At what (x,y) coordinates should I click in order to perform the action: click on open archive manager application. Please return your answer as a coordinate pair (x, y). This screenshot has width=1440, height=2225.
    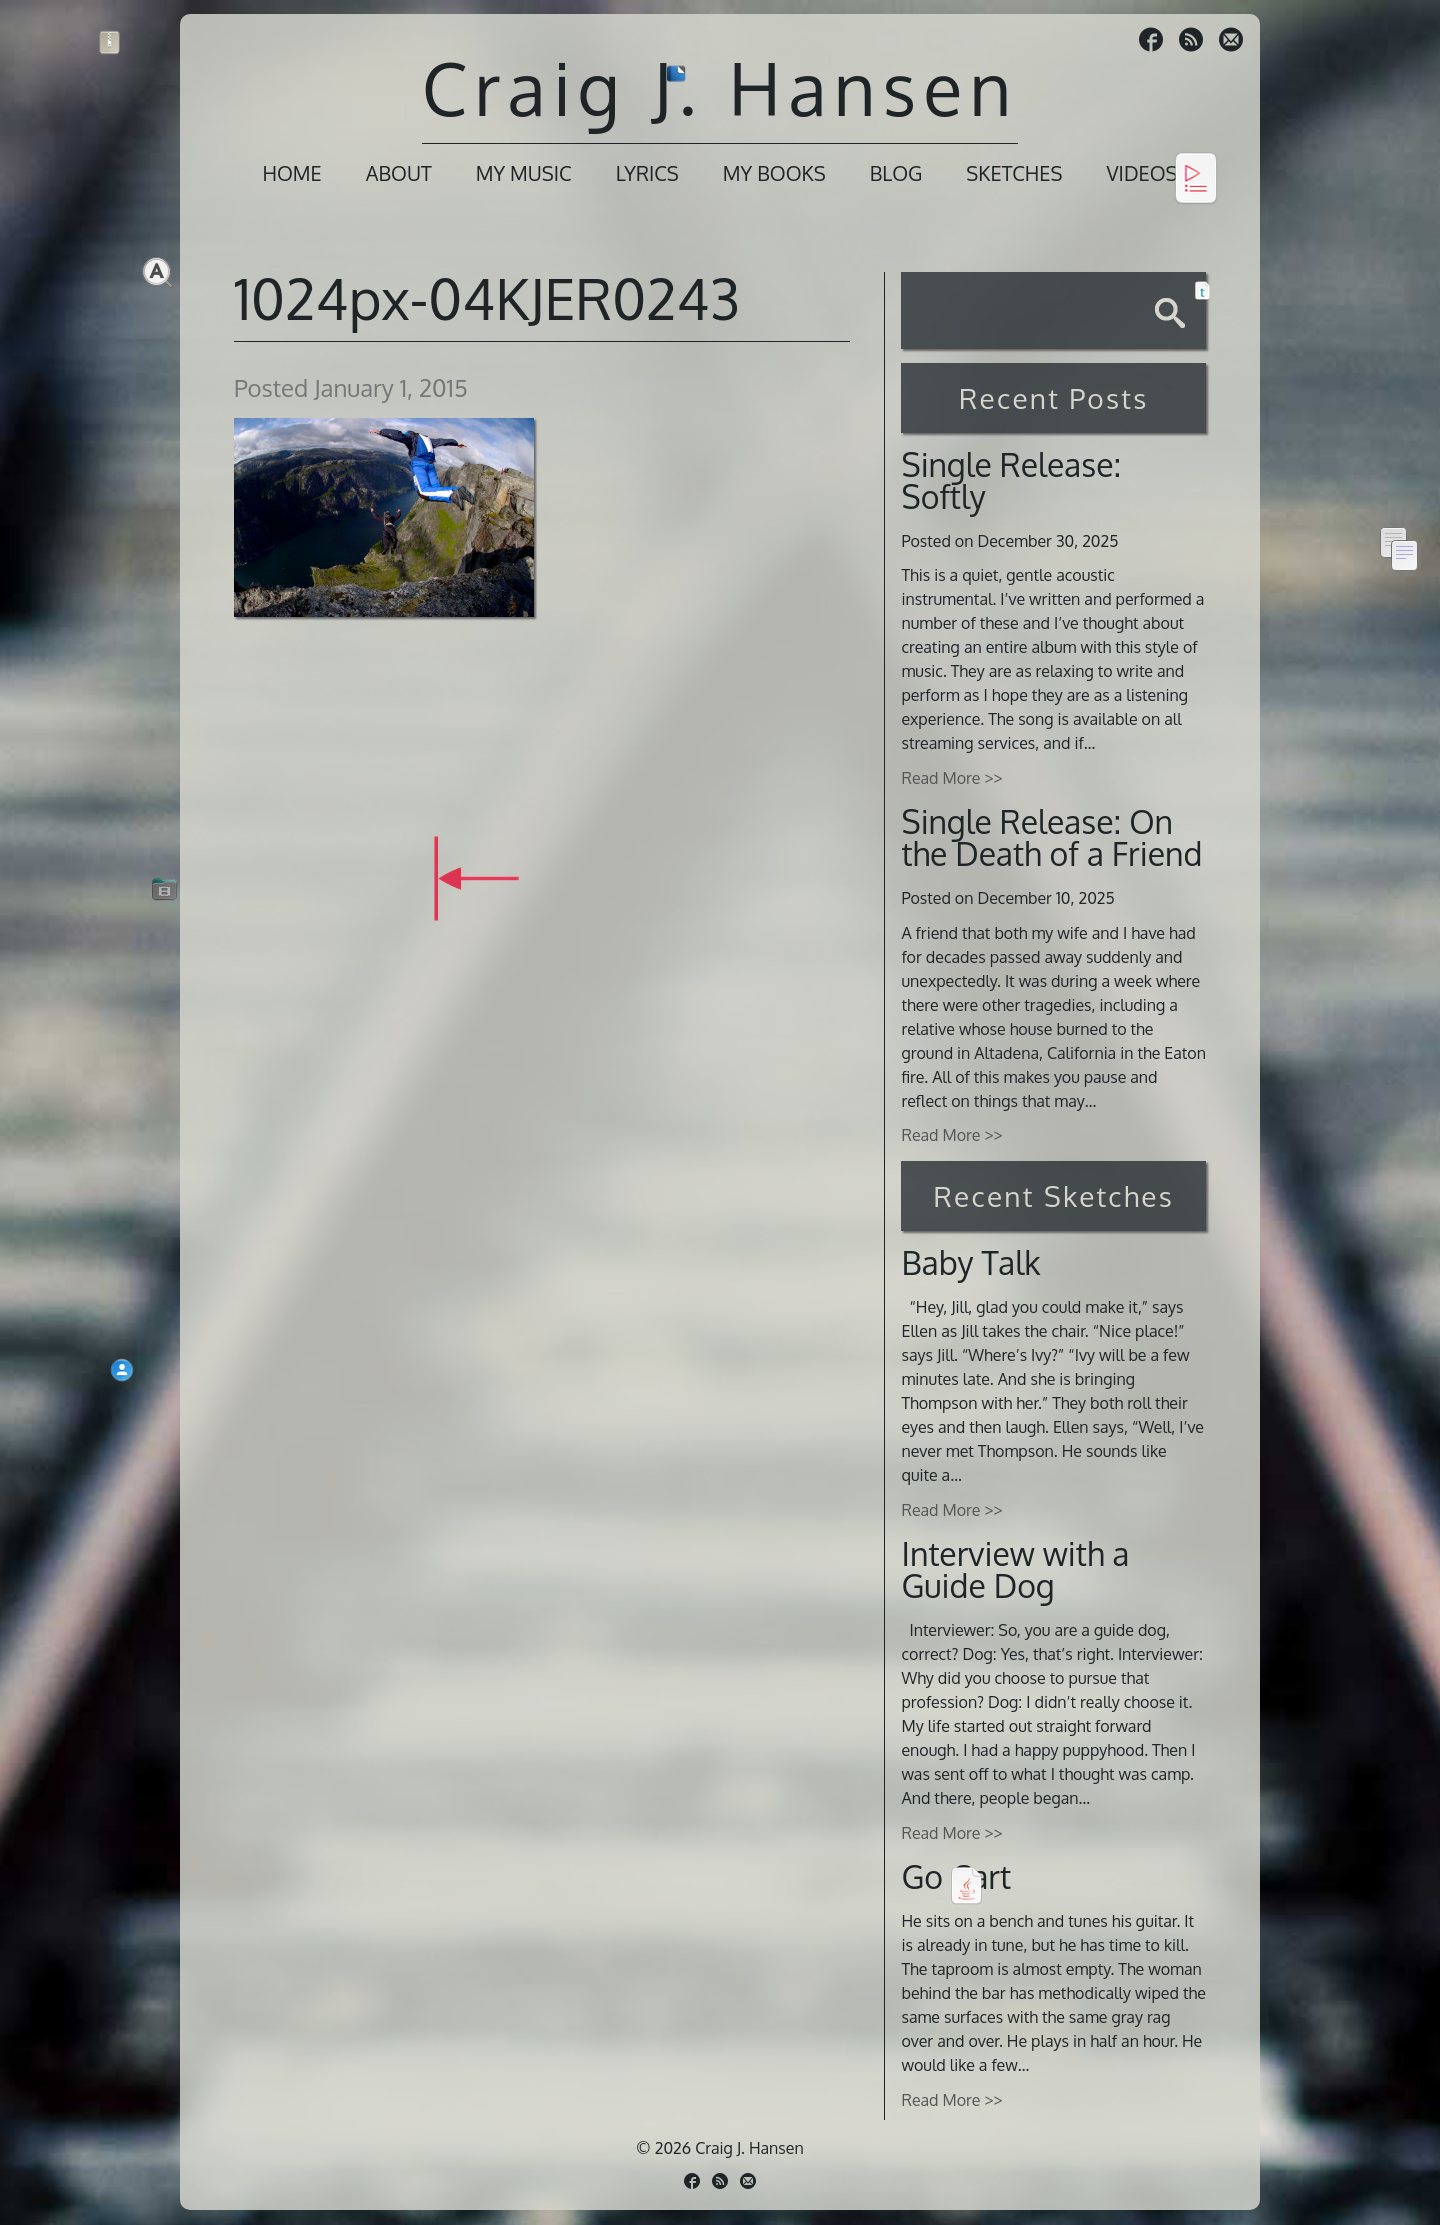
    Looking at the image, I should click on (109, 42).